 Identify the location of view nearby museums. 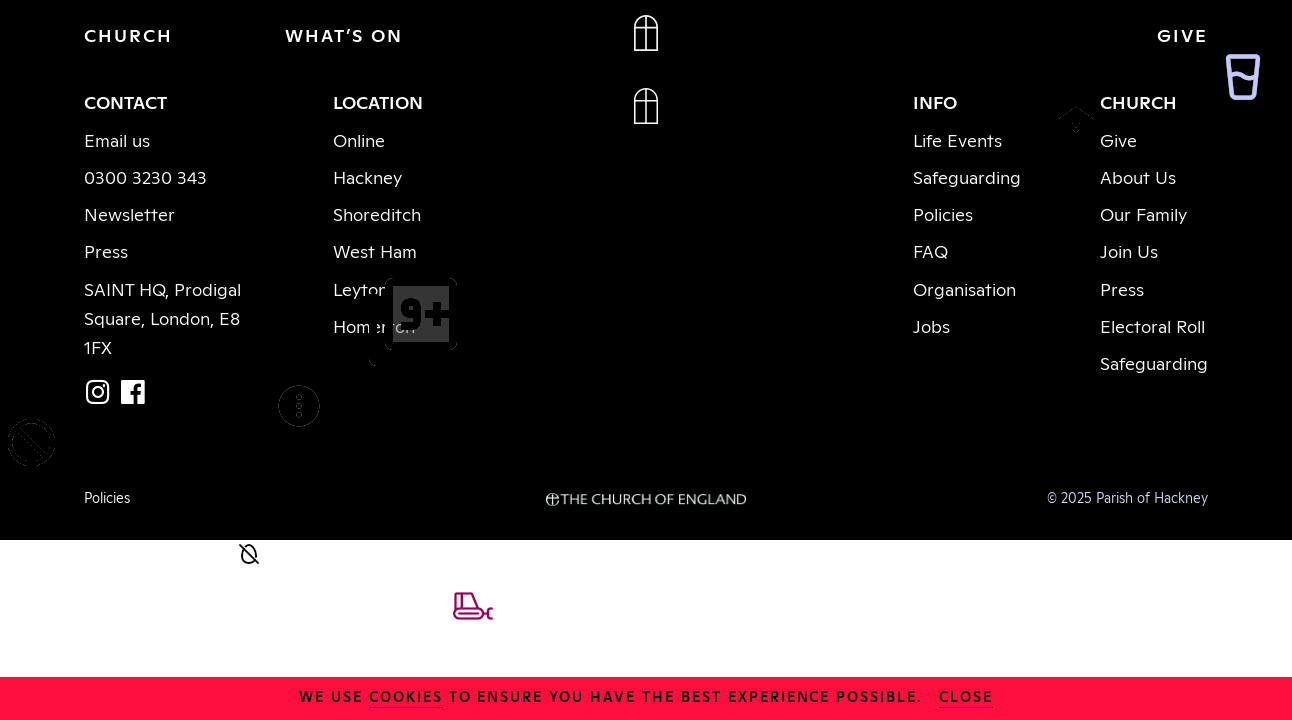
(1076, 125).